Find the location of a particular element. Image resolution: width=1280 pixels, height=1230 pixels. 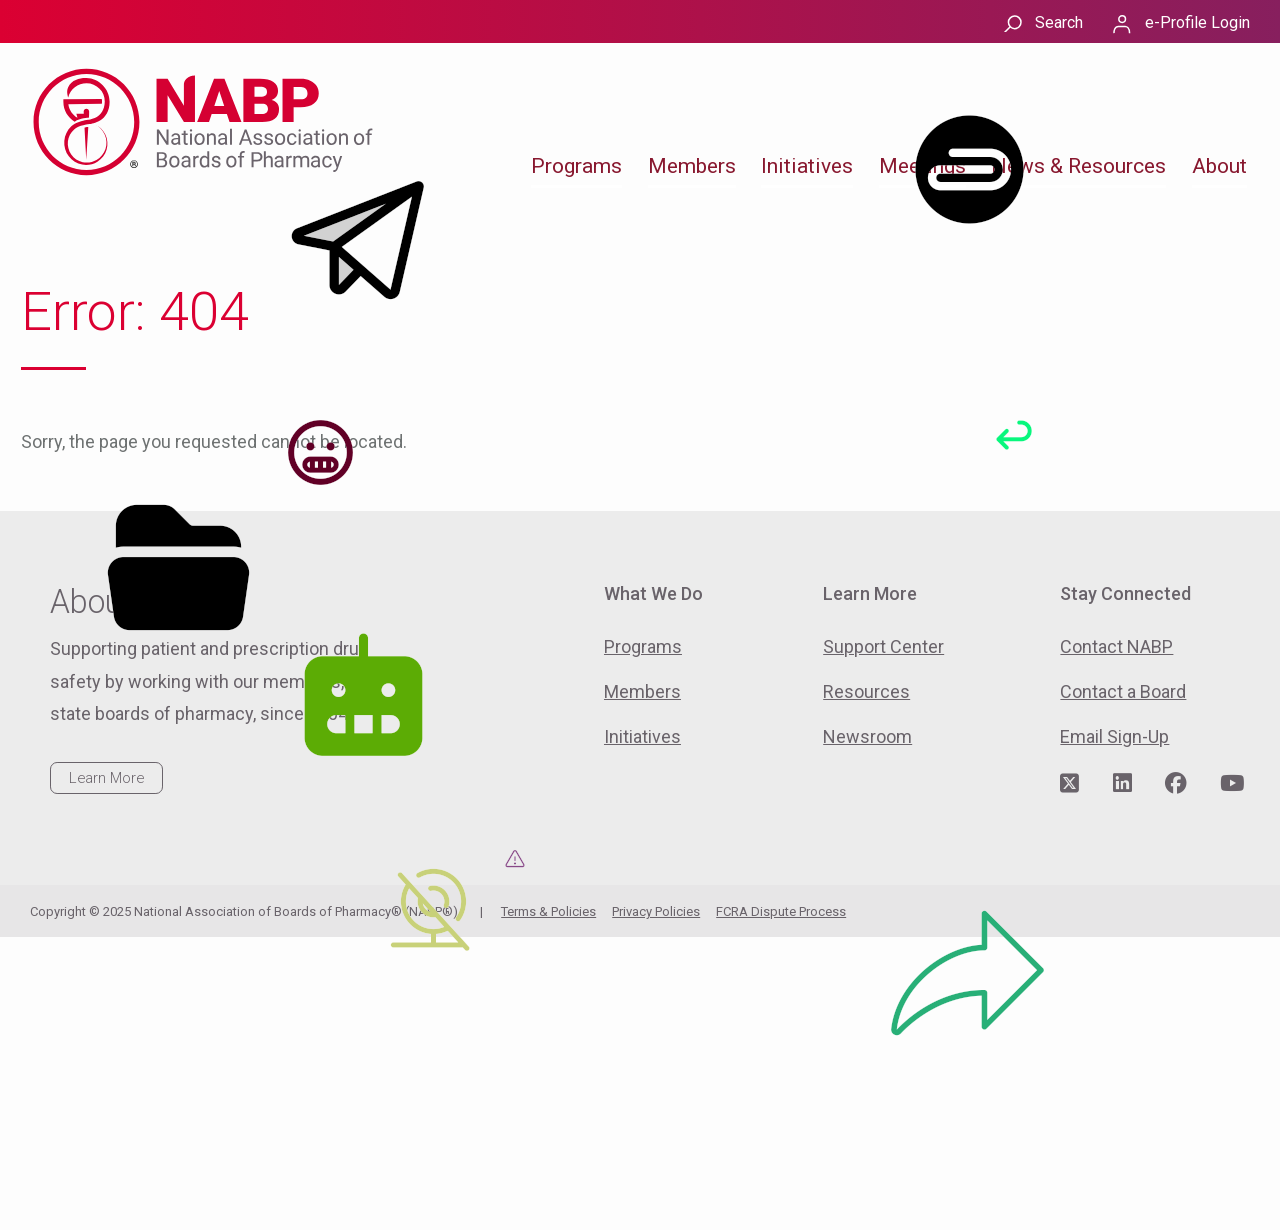

access AI assistant or chatbot features is located at coordinates (363, 701).